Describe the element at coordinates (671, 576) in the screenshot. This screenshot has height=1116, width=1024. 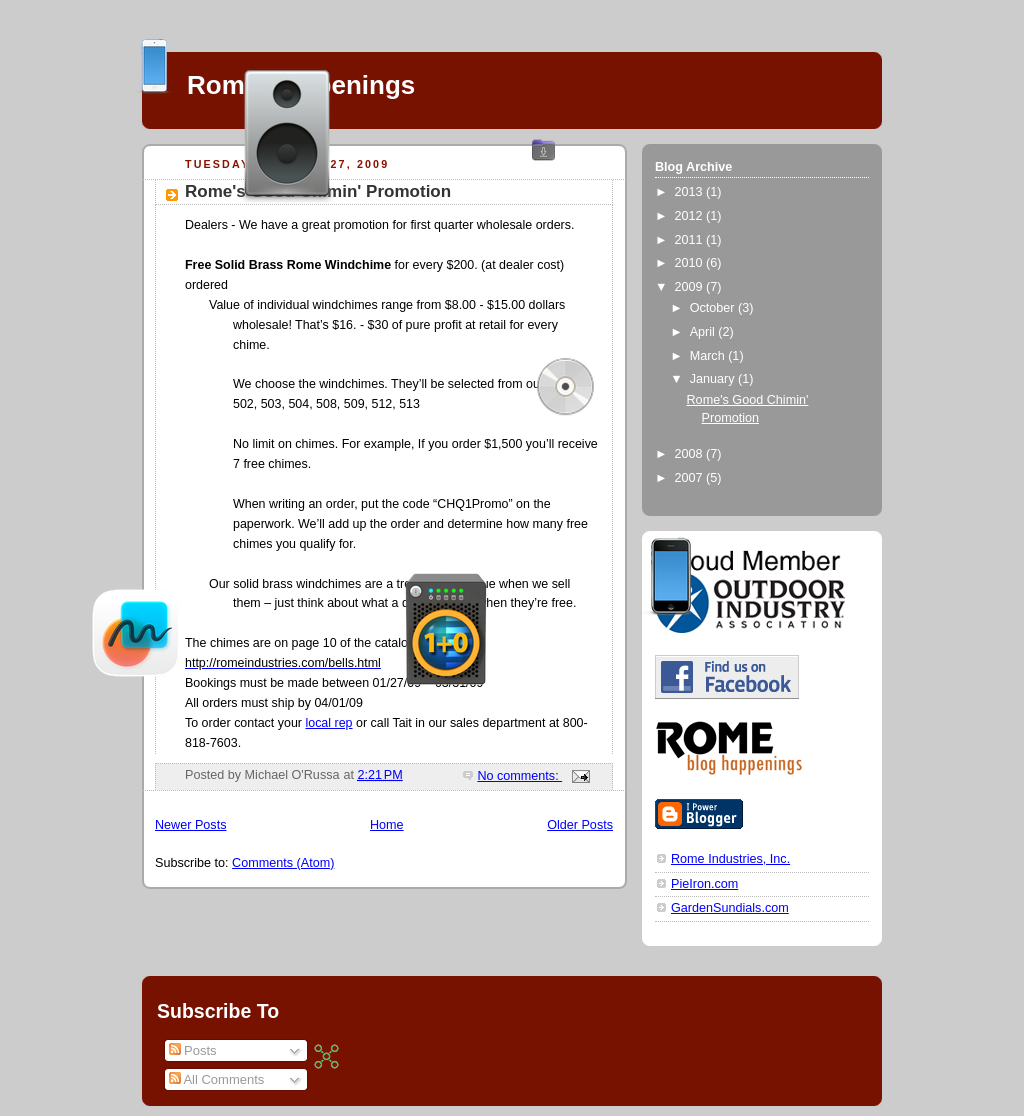
I see `indicates a connected iPhone device` at that location.